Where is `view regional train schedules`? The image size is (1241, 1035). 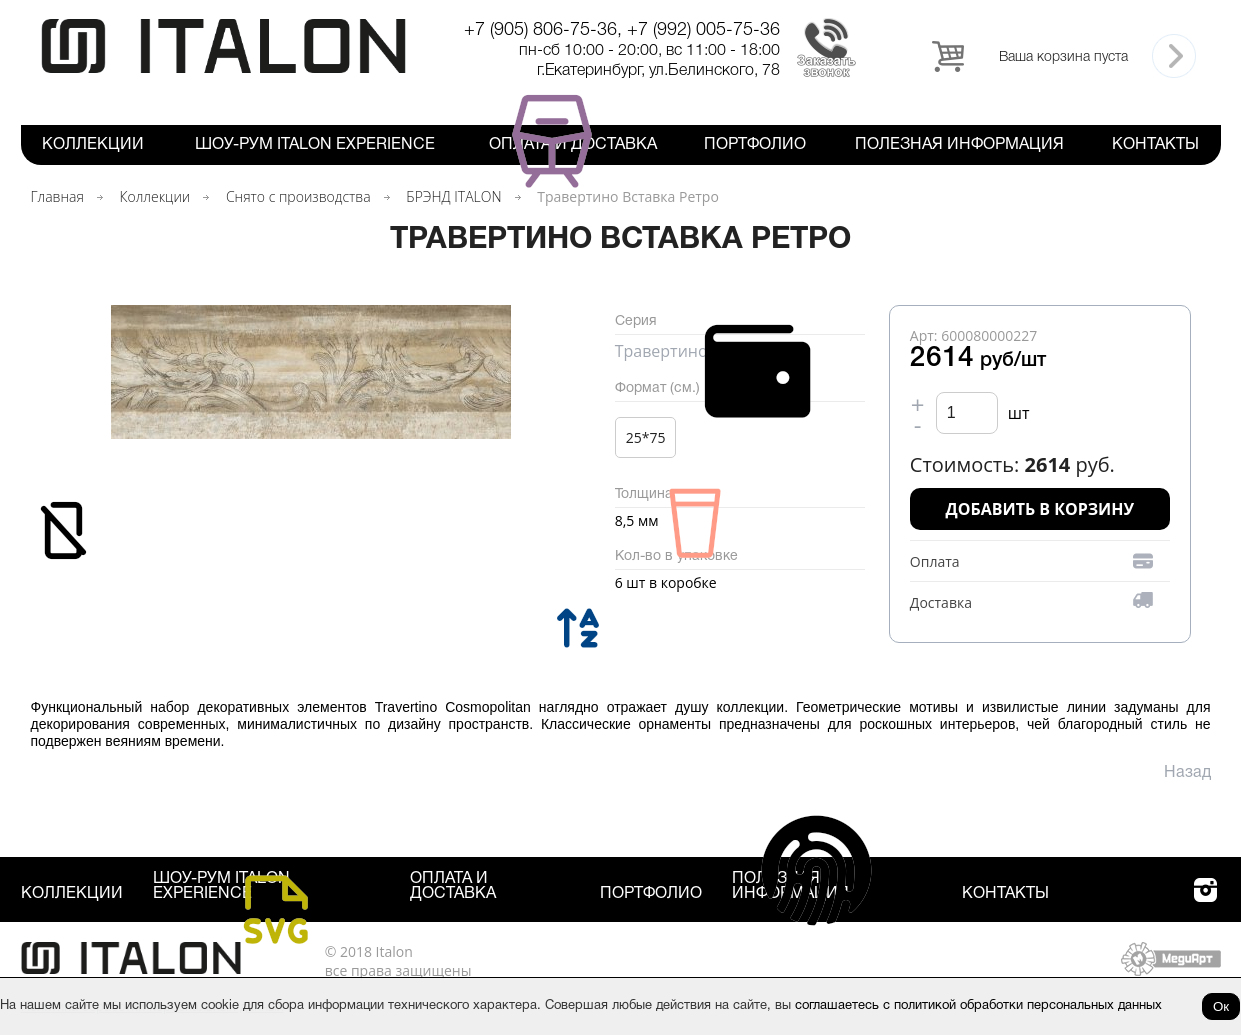
view regional train schedules is located at coordinates (552, 138).